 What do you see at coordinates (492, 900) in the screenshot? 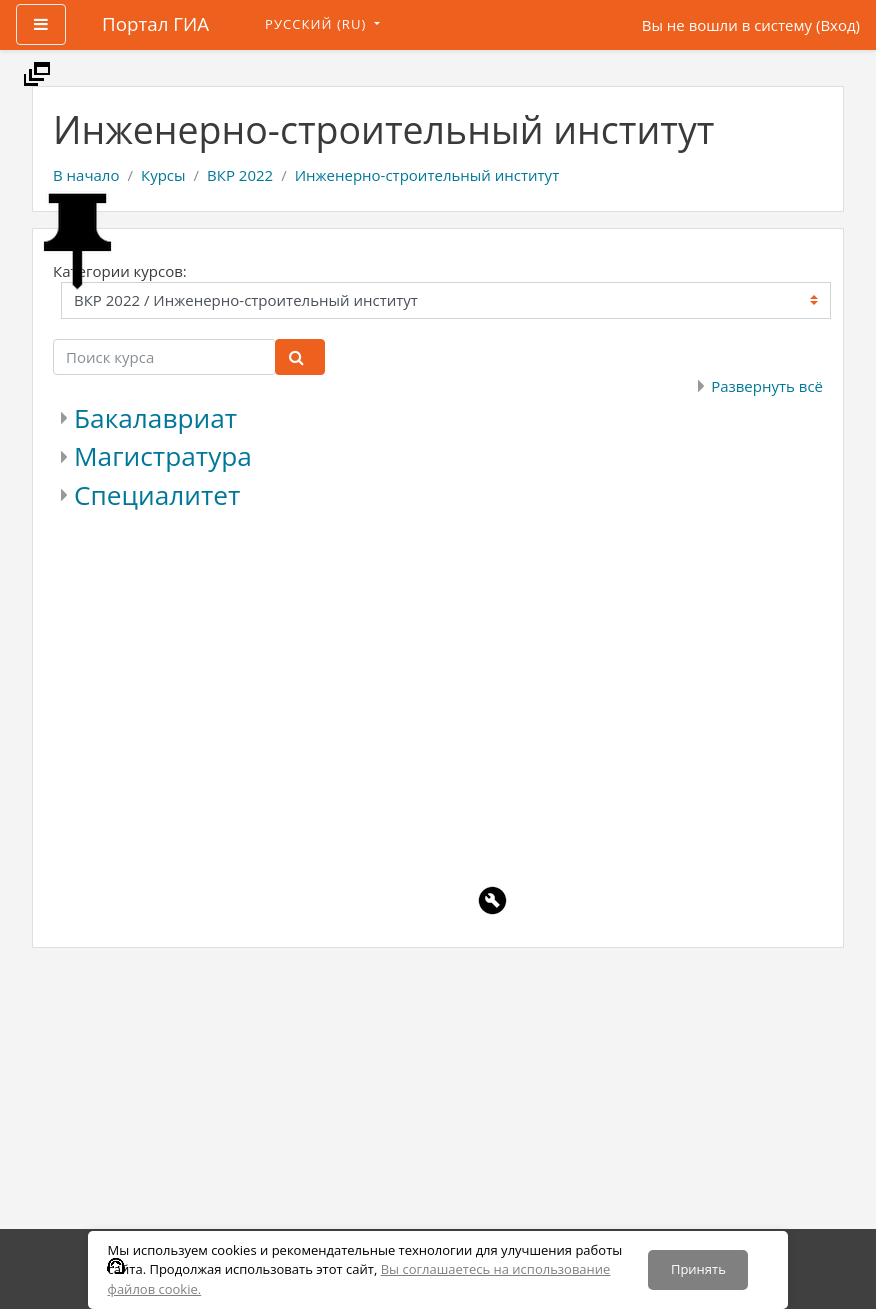
I see `access settings or configuration options` at bounding box center [492, 900].